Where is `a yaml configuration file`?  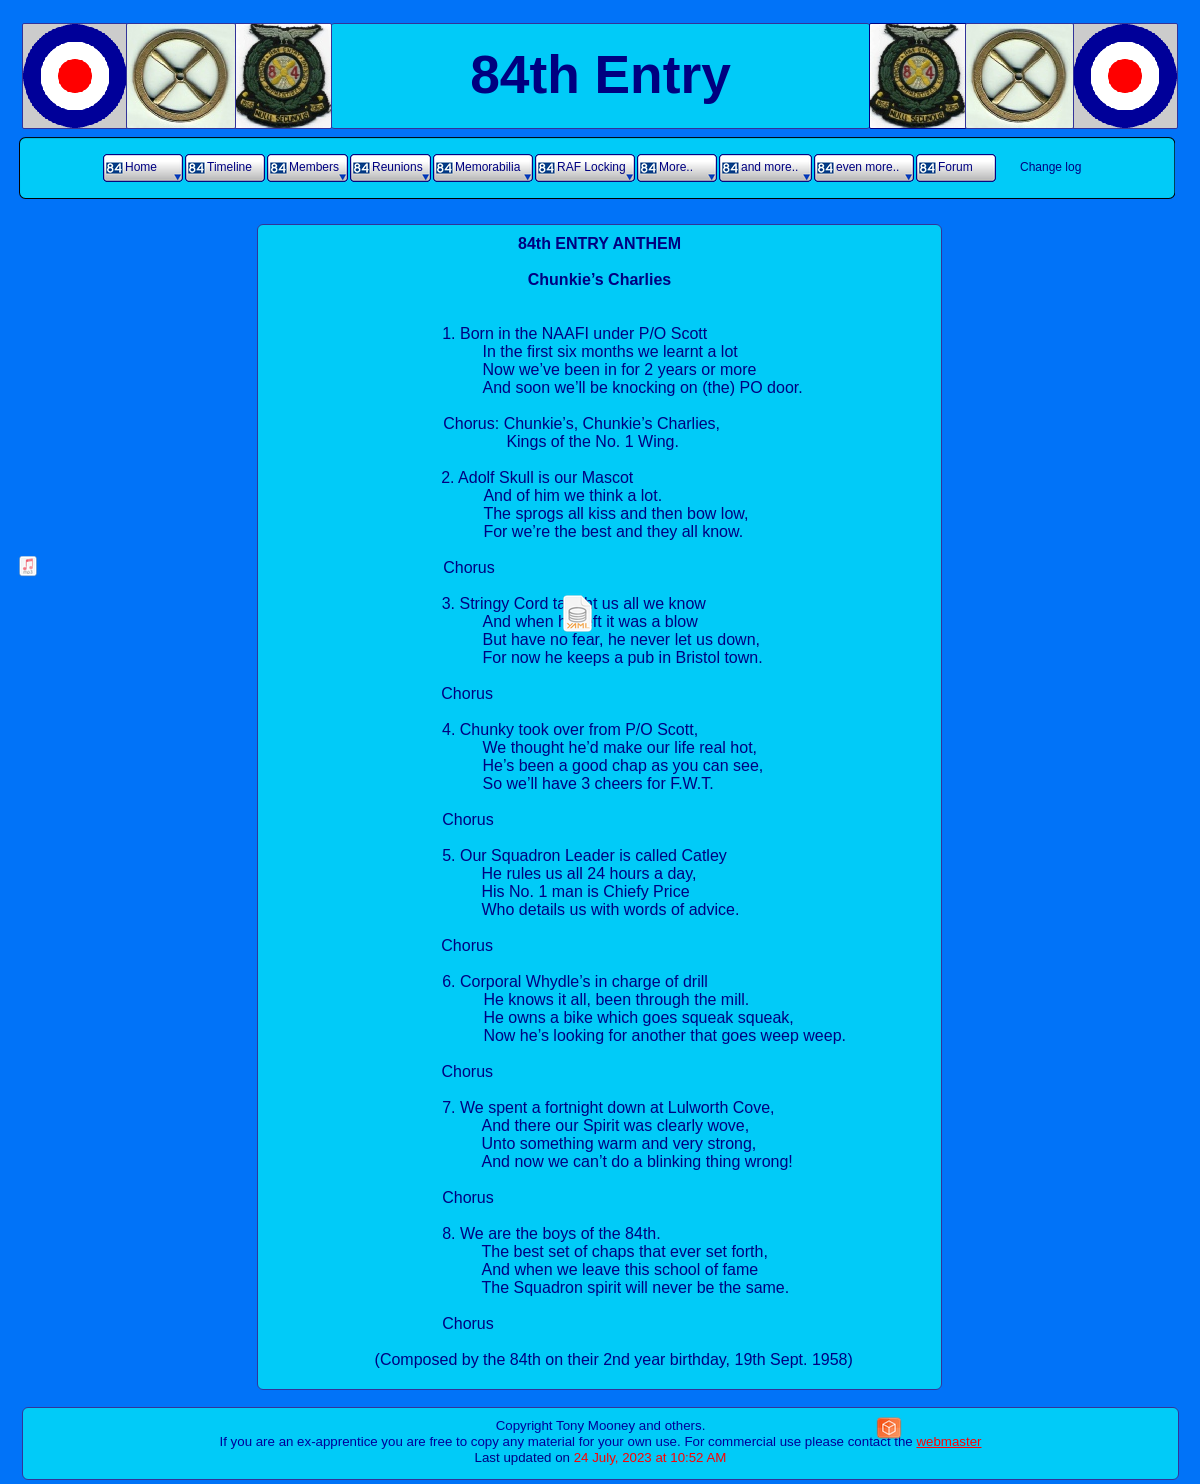 a yaml configuration file is located at coordinates (577, 613).